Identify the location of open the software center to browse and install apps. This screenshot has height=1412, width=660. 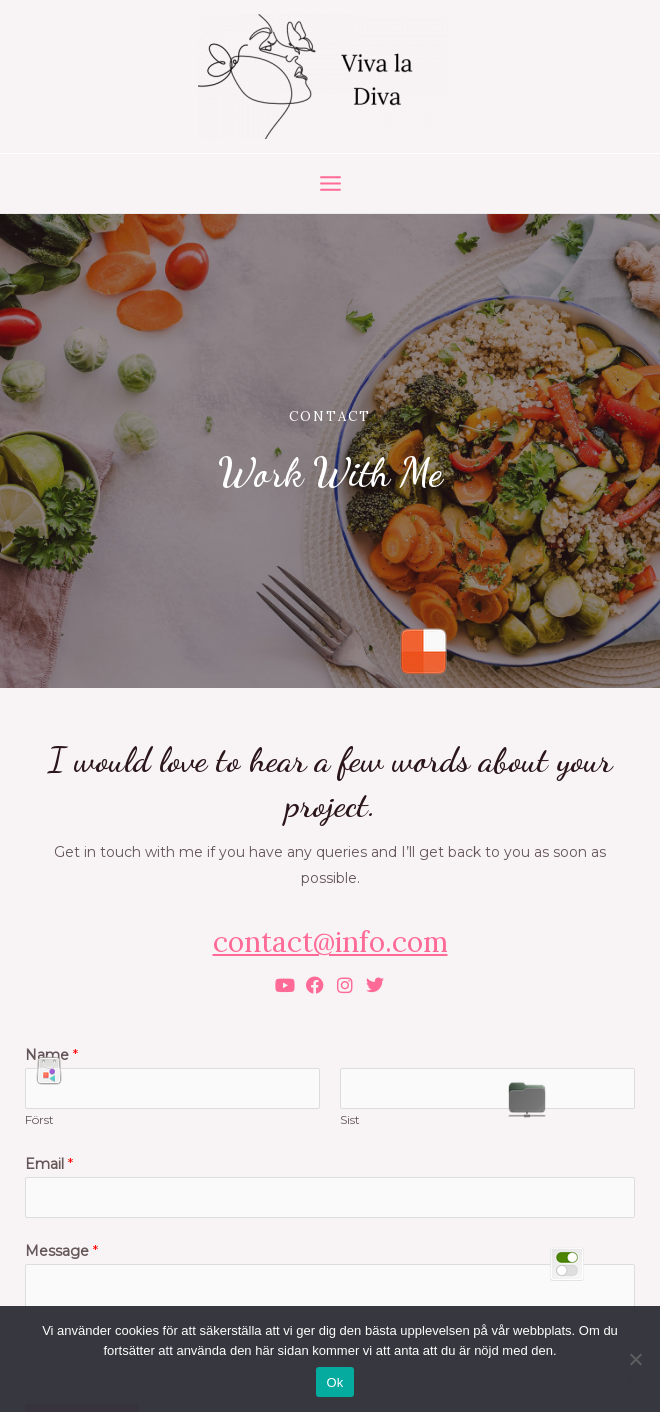
(49, 1070).